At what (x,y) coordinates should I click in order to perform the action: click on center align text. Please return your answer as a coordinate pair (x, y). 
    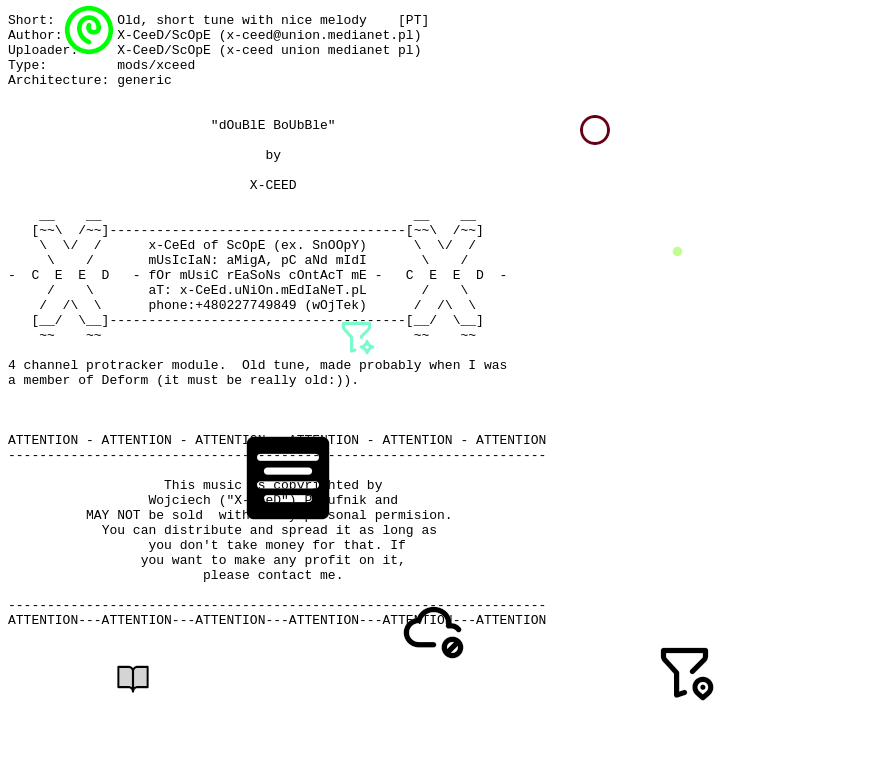
    Looking at the image, I should click on (288, 478).